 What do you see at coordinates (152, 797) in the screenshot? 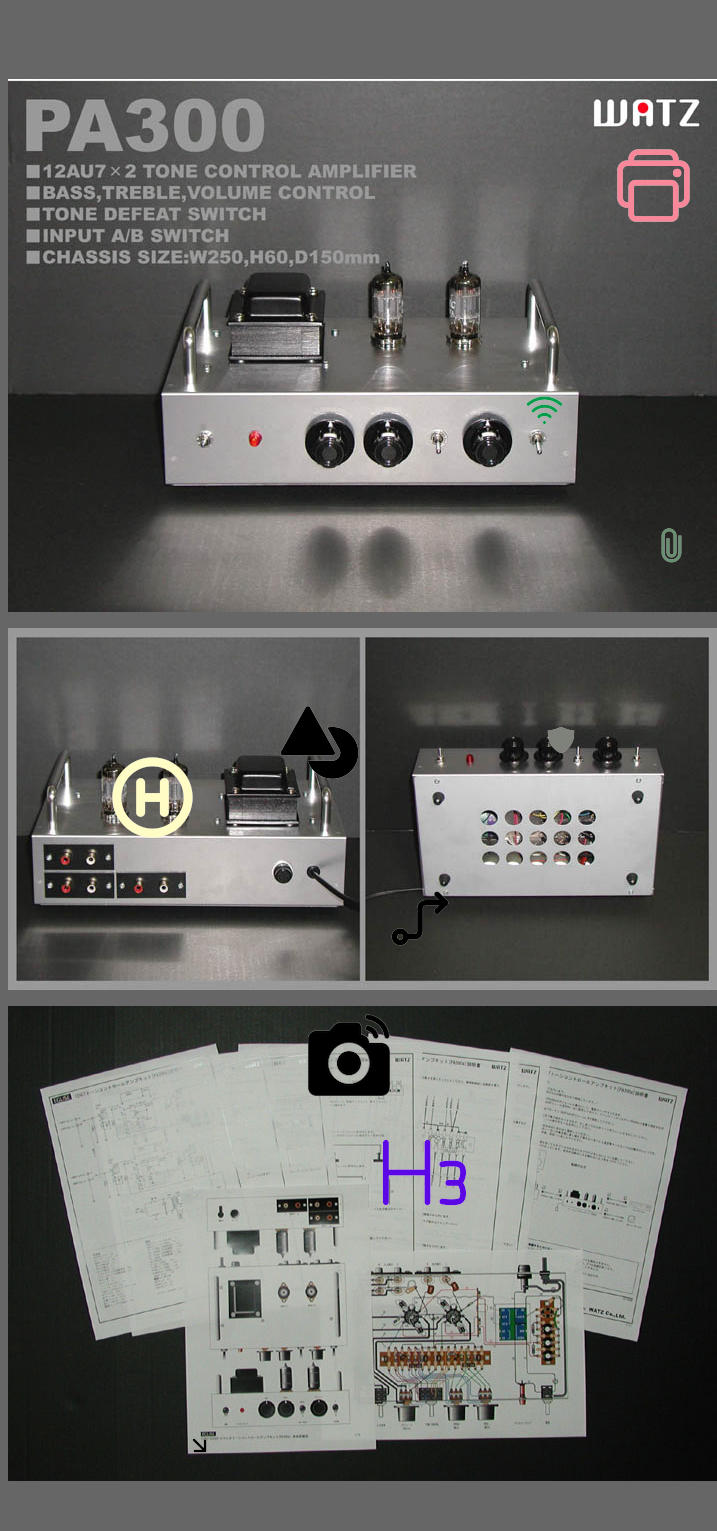
I see `navigate to section H or category H` at bounding box center [152, 797].